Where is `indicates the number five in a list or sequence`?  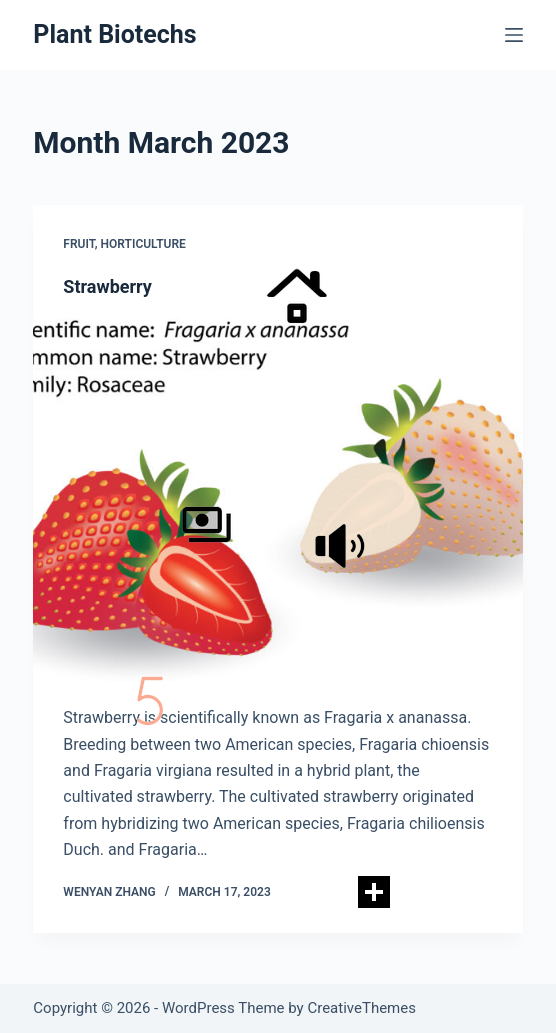 indicates the number five in a list or sequence is located at coordinates (150, 701).